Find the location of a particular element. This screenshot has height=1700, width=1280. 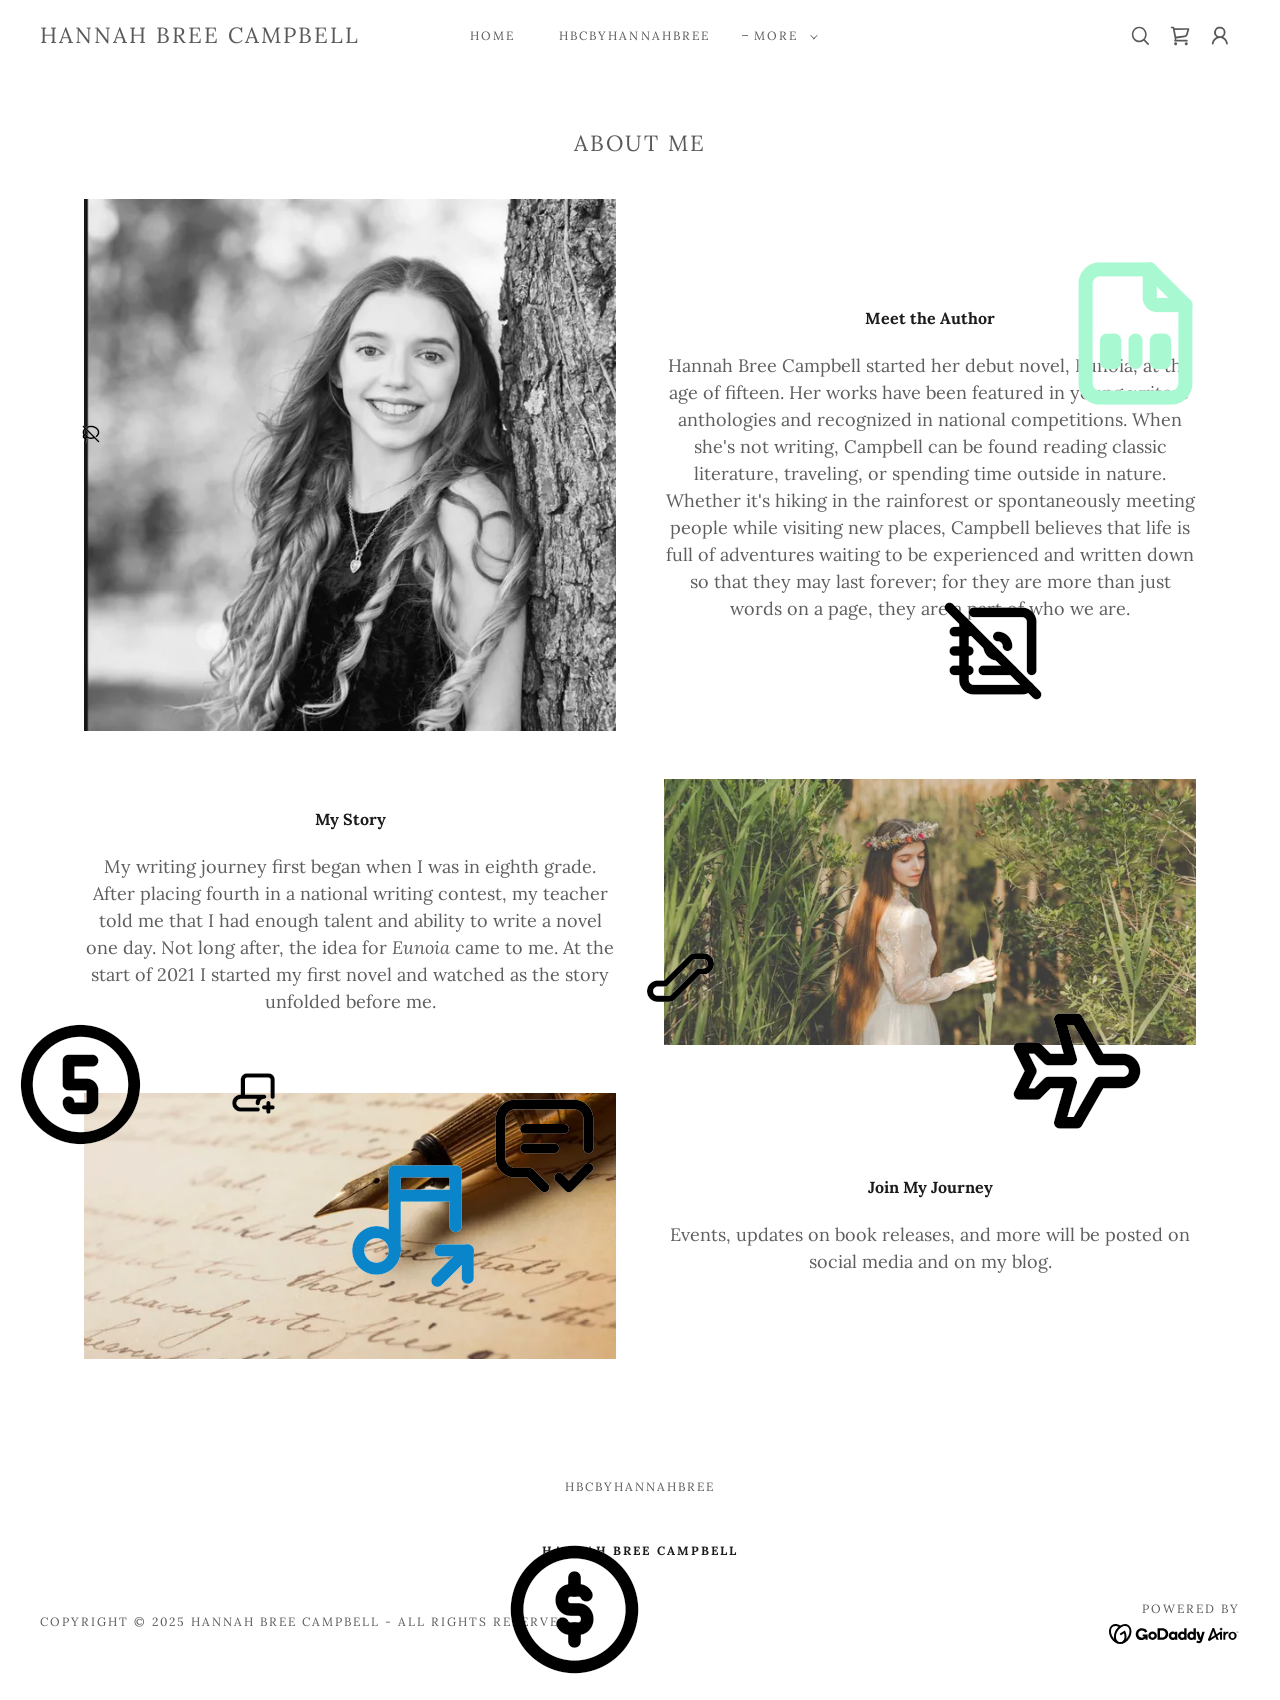

disable lasso selection tool is located at coordinates (91, 434).